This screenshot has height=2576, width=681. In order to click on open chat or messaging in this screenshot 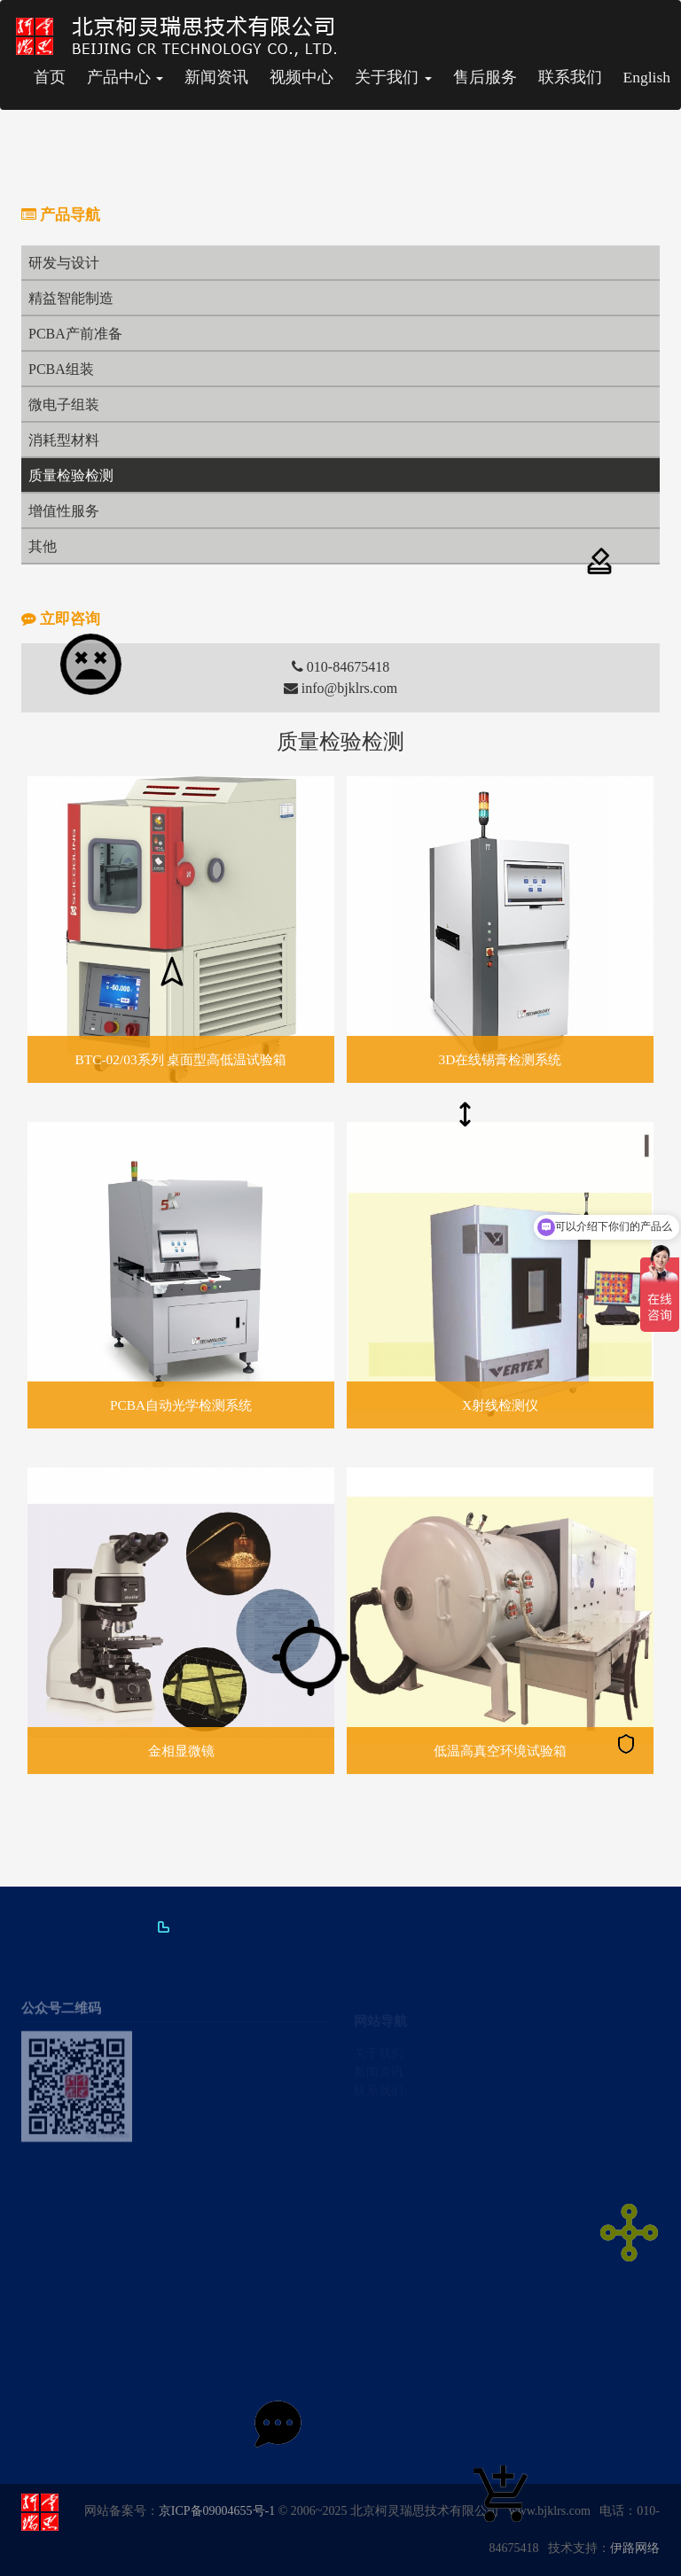, I will do `click(278, 2424)`.